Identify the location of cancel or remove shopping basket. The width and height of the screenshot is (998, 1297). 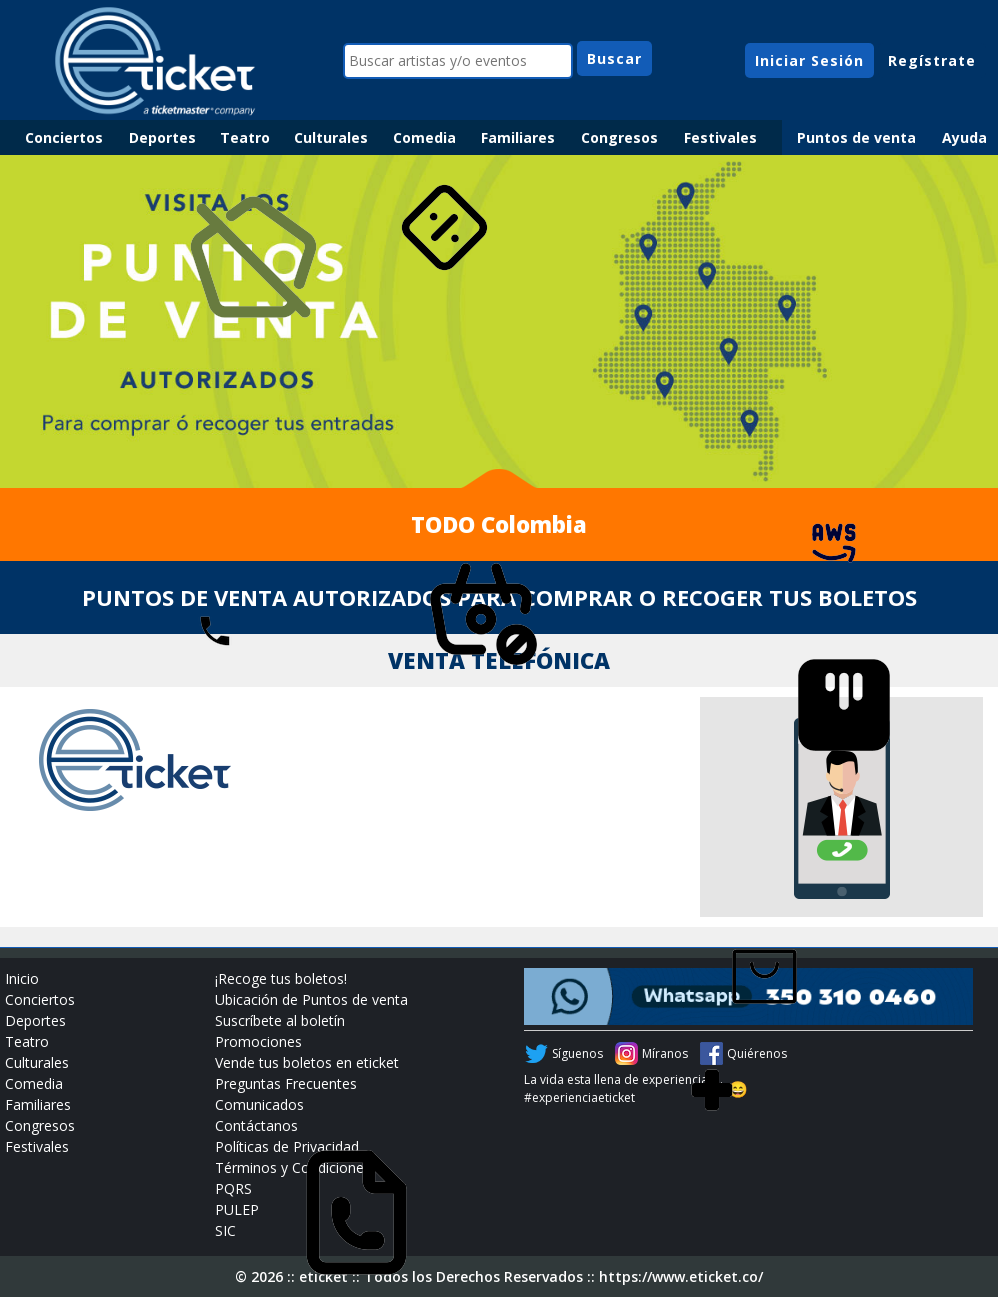
(481, 609).